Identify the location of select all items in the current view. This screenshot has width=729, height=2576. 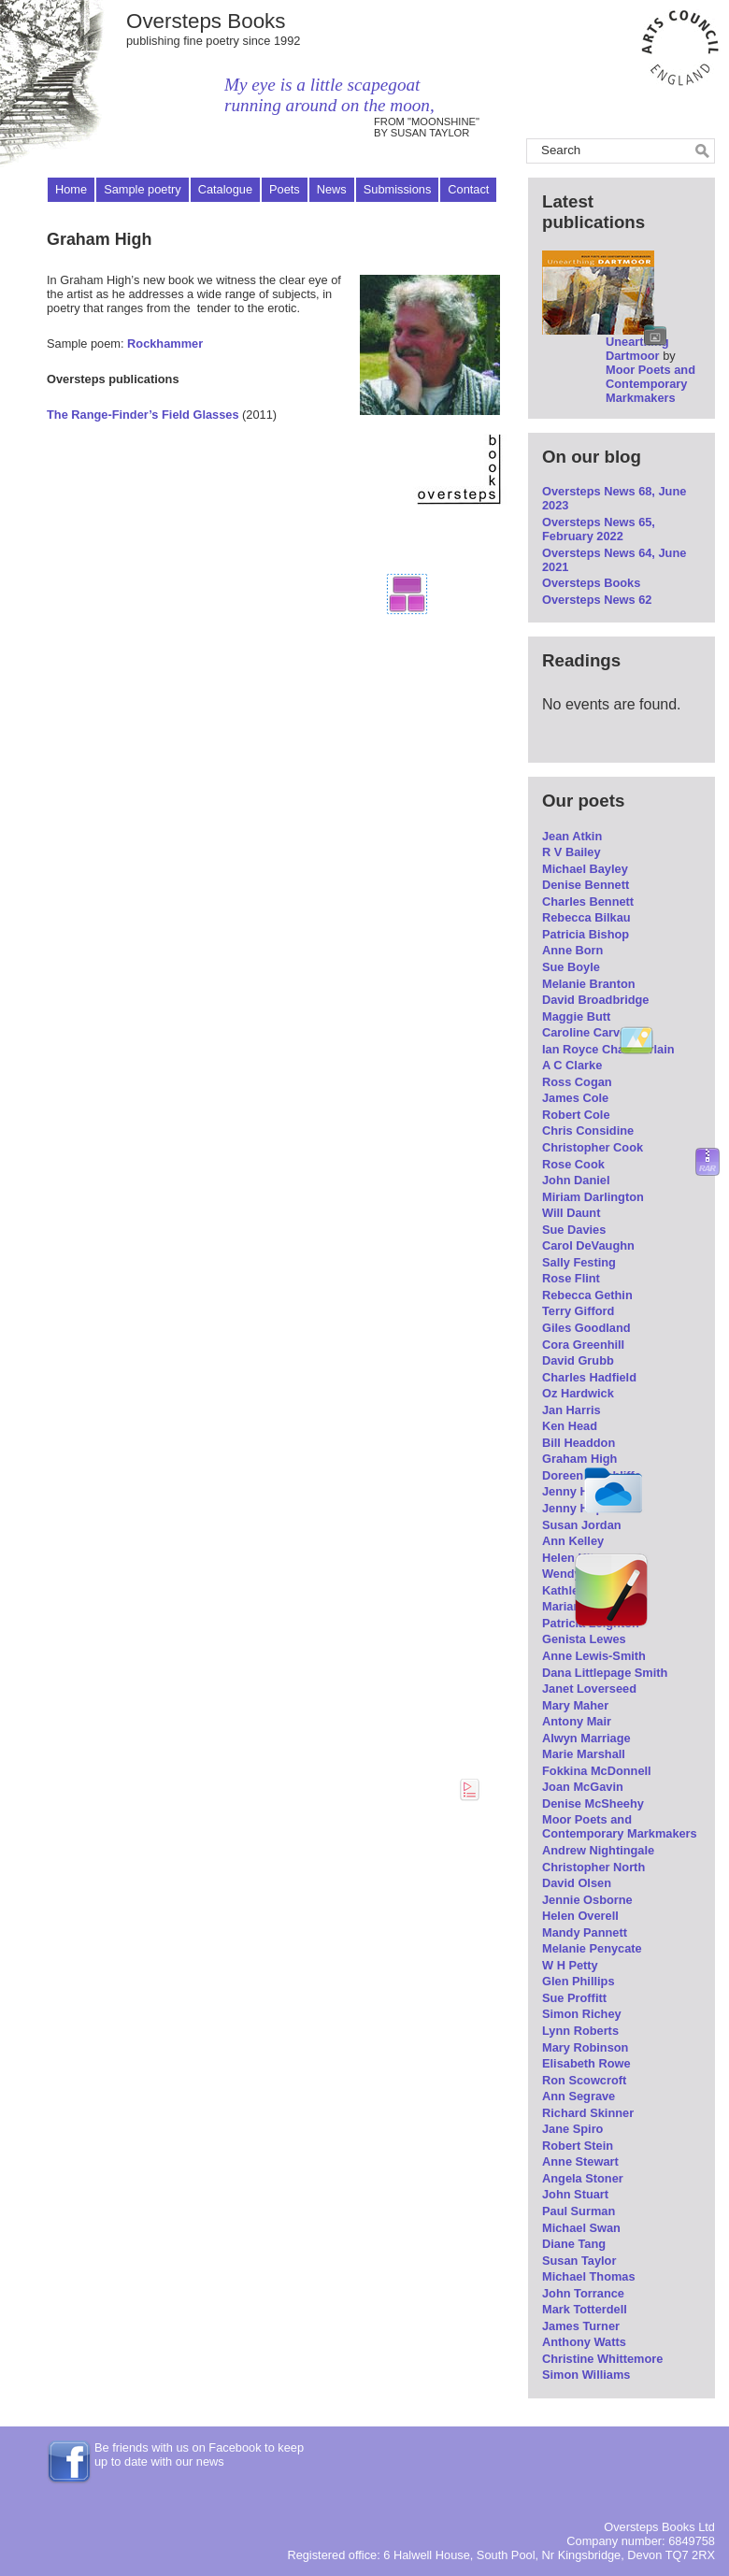
(407, 594).